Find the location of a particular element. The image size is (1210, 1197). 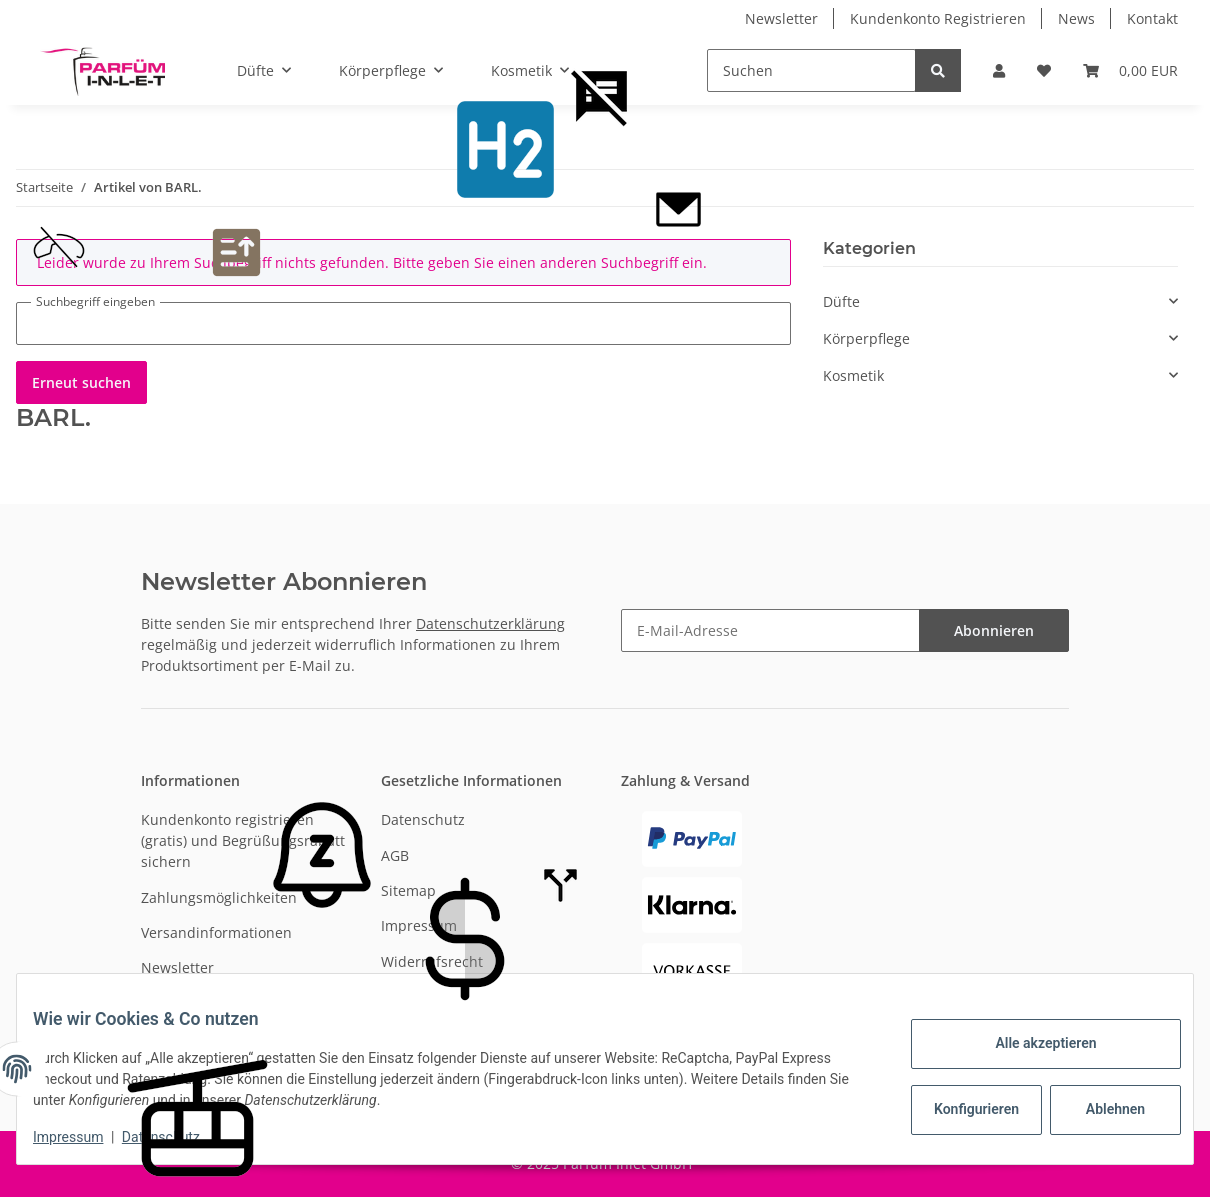

sort items in descending order is located at coordinates (236, 252).